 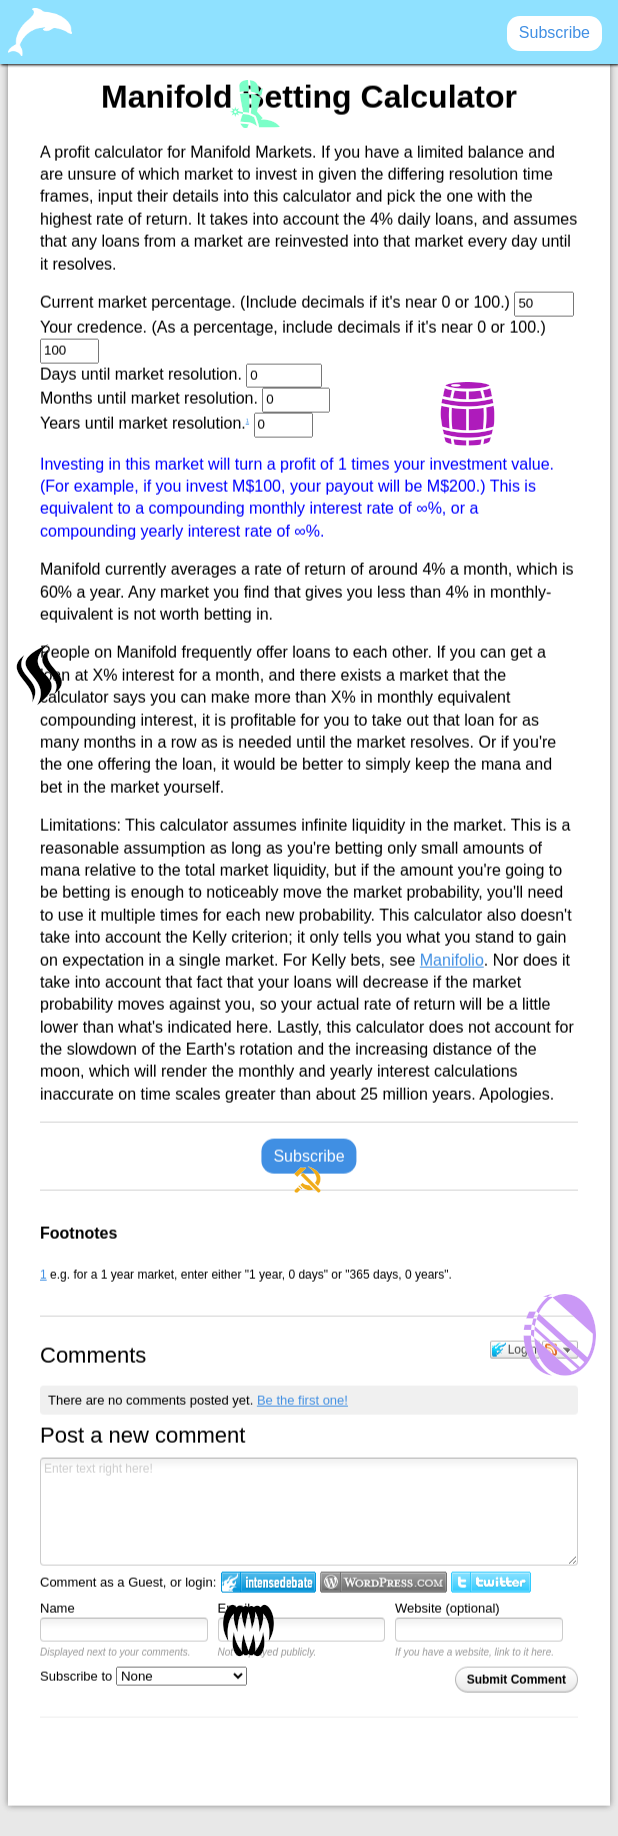 What do you see at coordinates (255, 104) in the screenshot?
I see `select western or cowboy-themed content` at bounding box center [255, 104].